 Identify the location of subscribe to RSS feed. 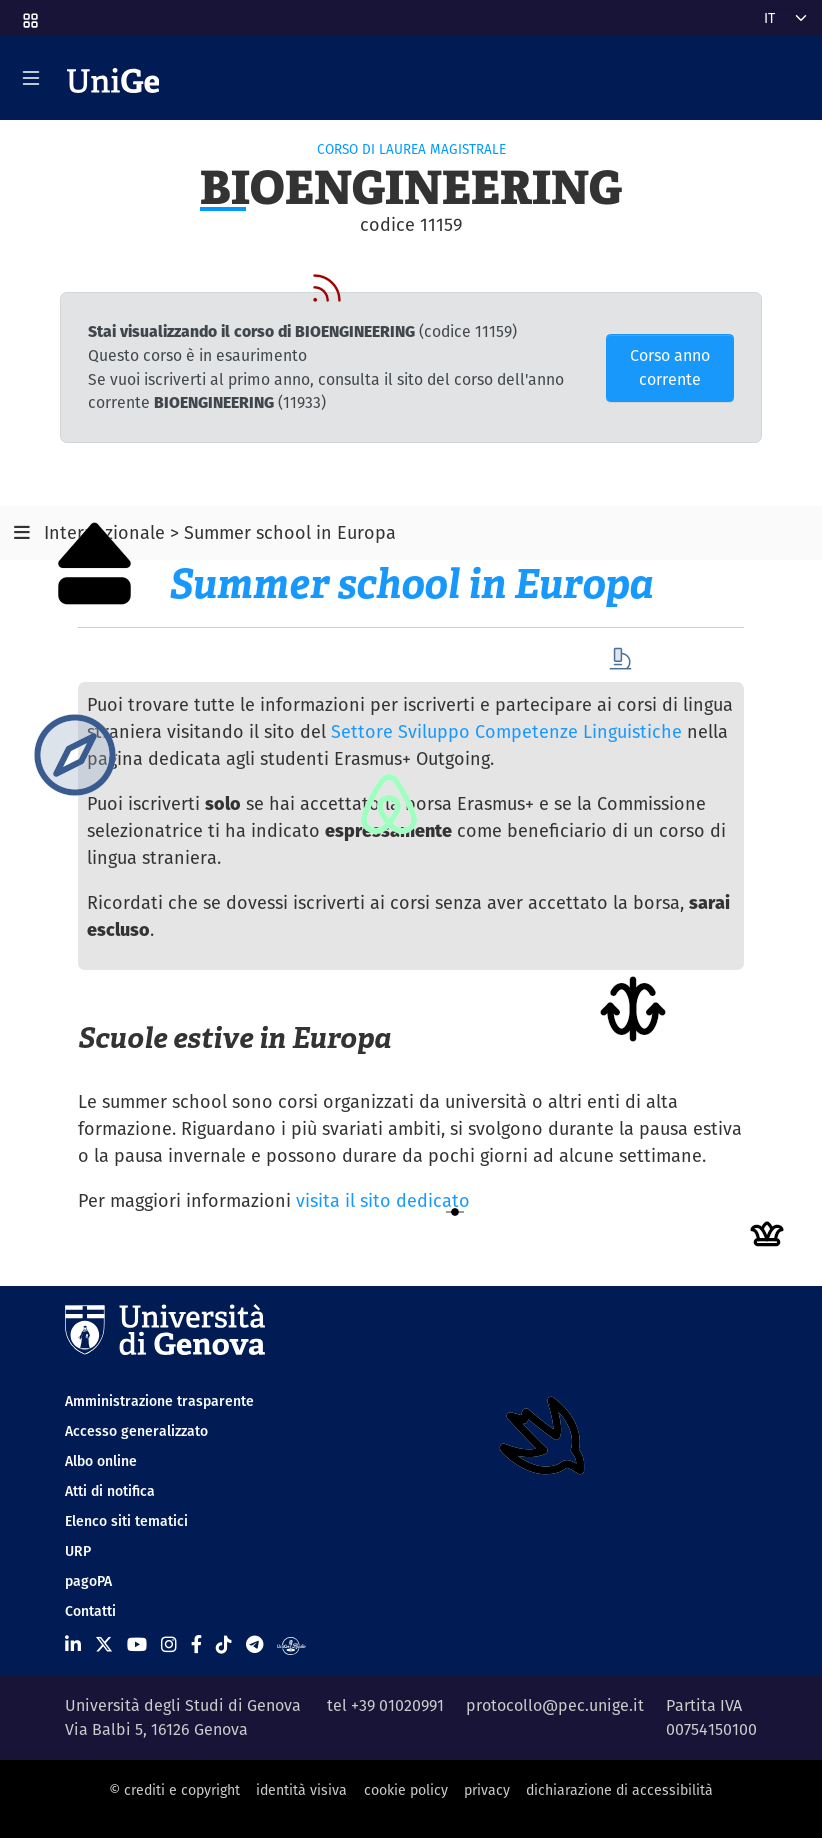
(325, 290).